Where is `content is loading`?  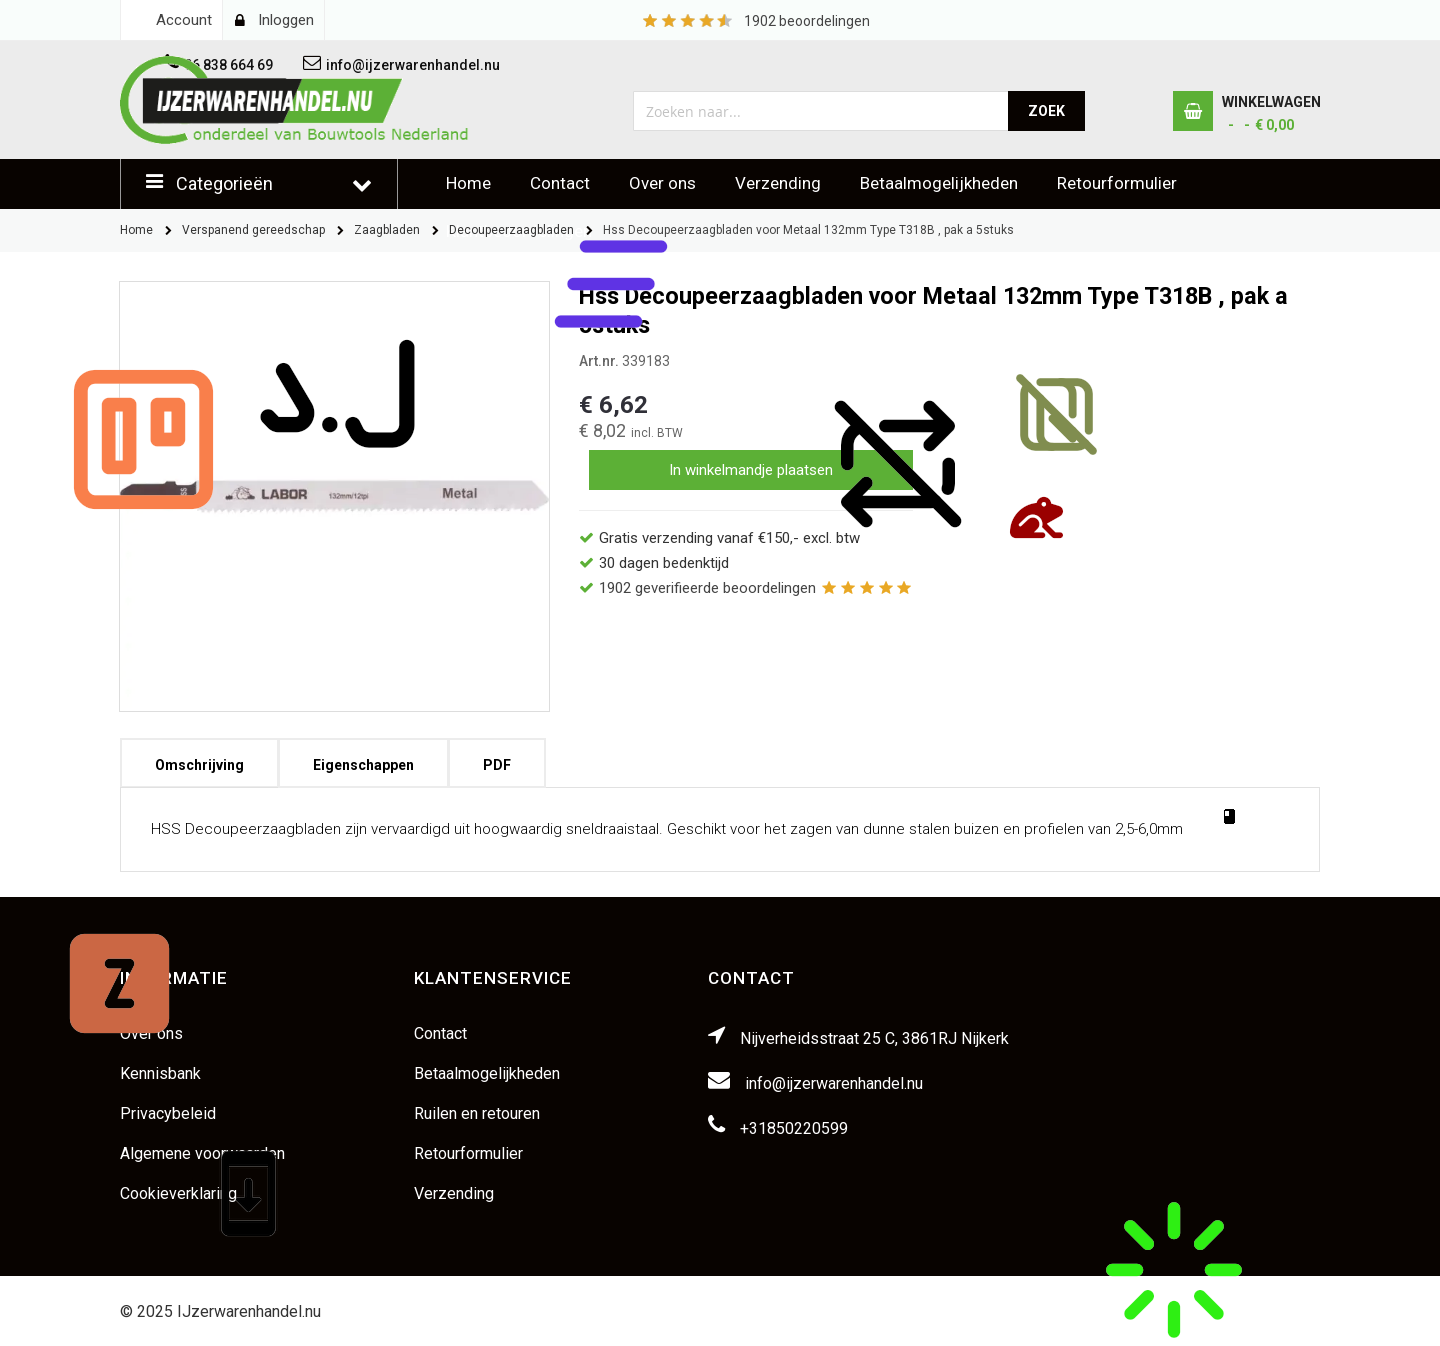
content is loading is located at coordinates (1174, 1270).